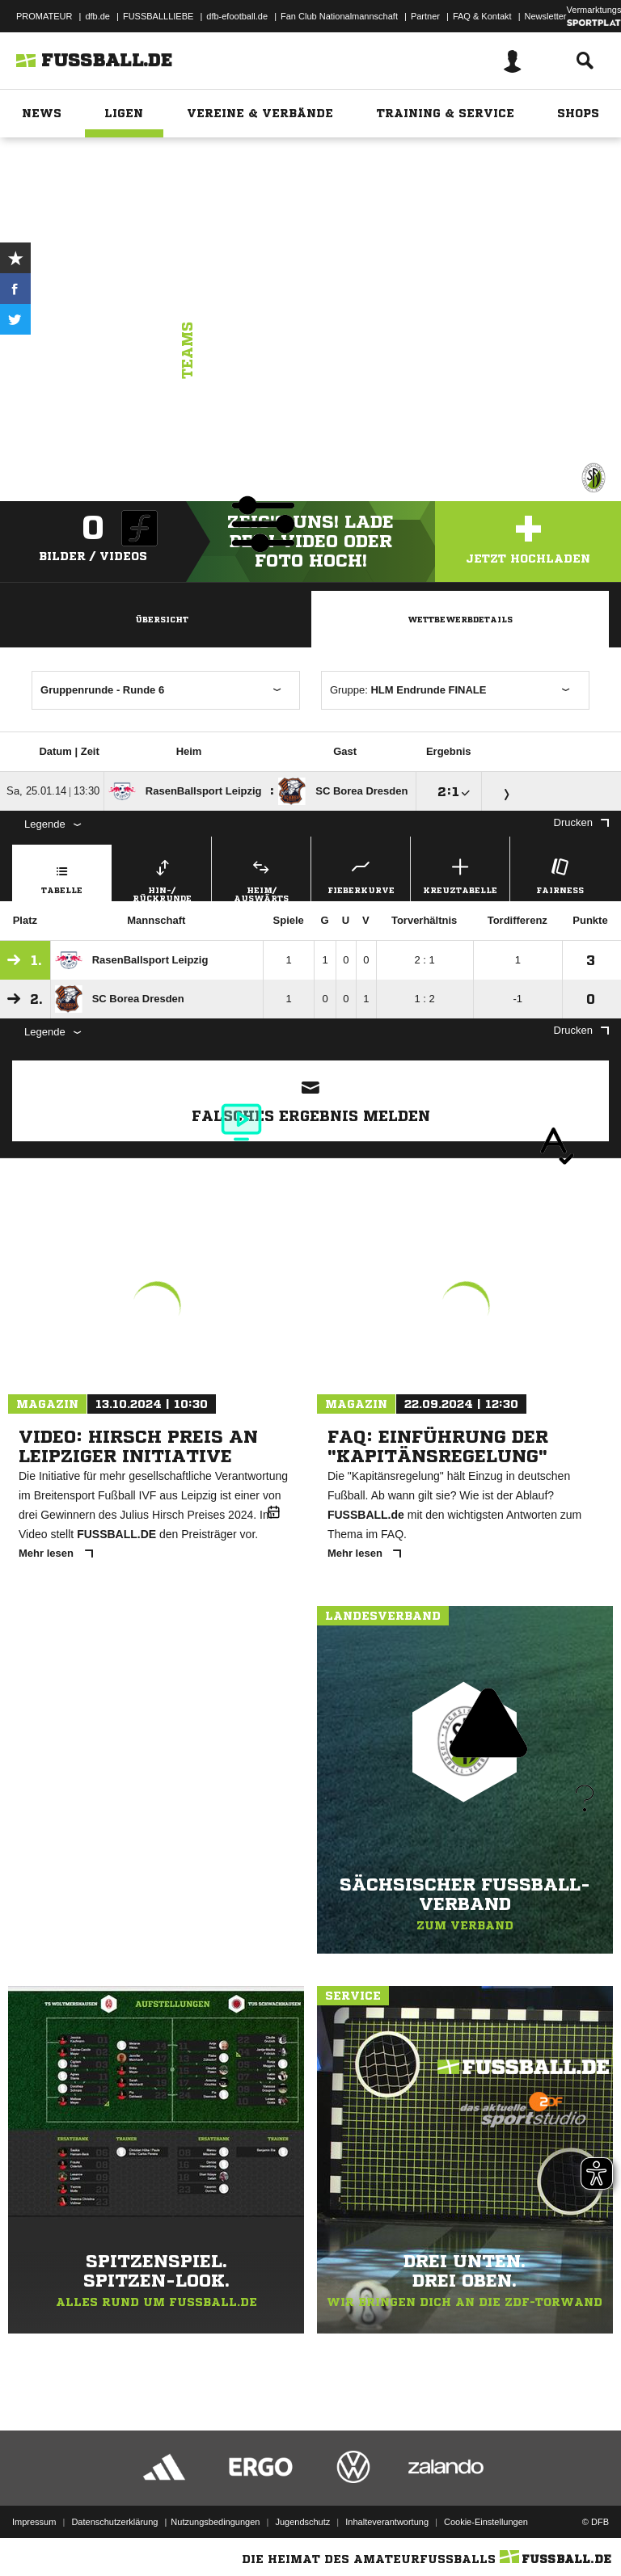 Image resolution: width=621 pixels, height=2576 pixels. Describe the element at coordinates (273, 1511) in the screenshot. I see `view or open the calendar` at that location.